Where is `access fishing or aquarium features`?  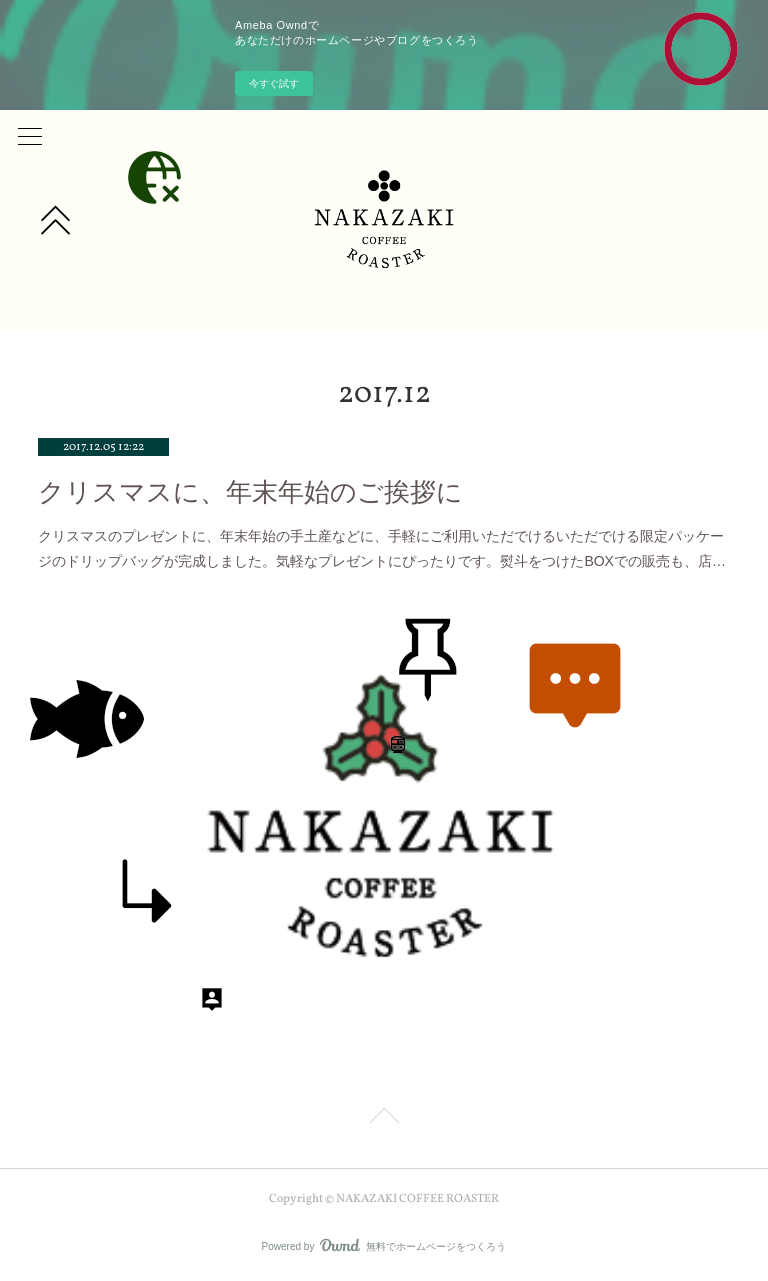
access fishing or aquarium features is located at coordinates (87, 719).